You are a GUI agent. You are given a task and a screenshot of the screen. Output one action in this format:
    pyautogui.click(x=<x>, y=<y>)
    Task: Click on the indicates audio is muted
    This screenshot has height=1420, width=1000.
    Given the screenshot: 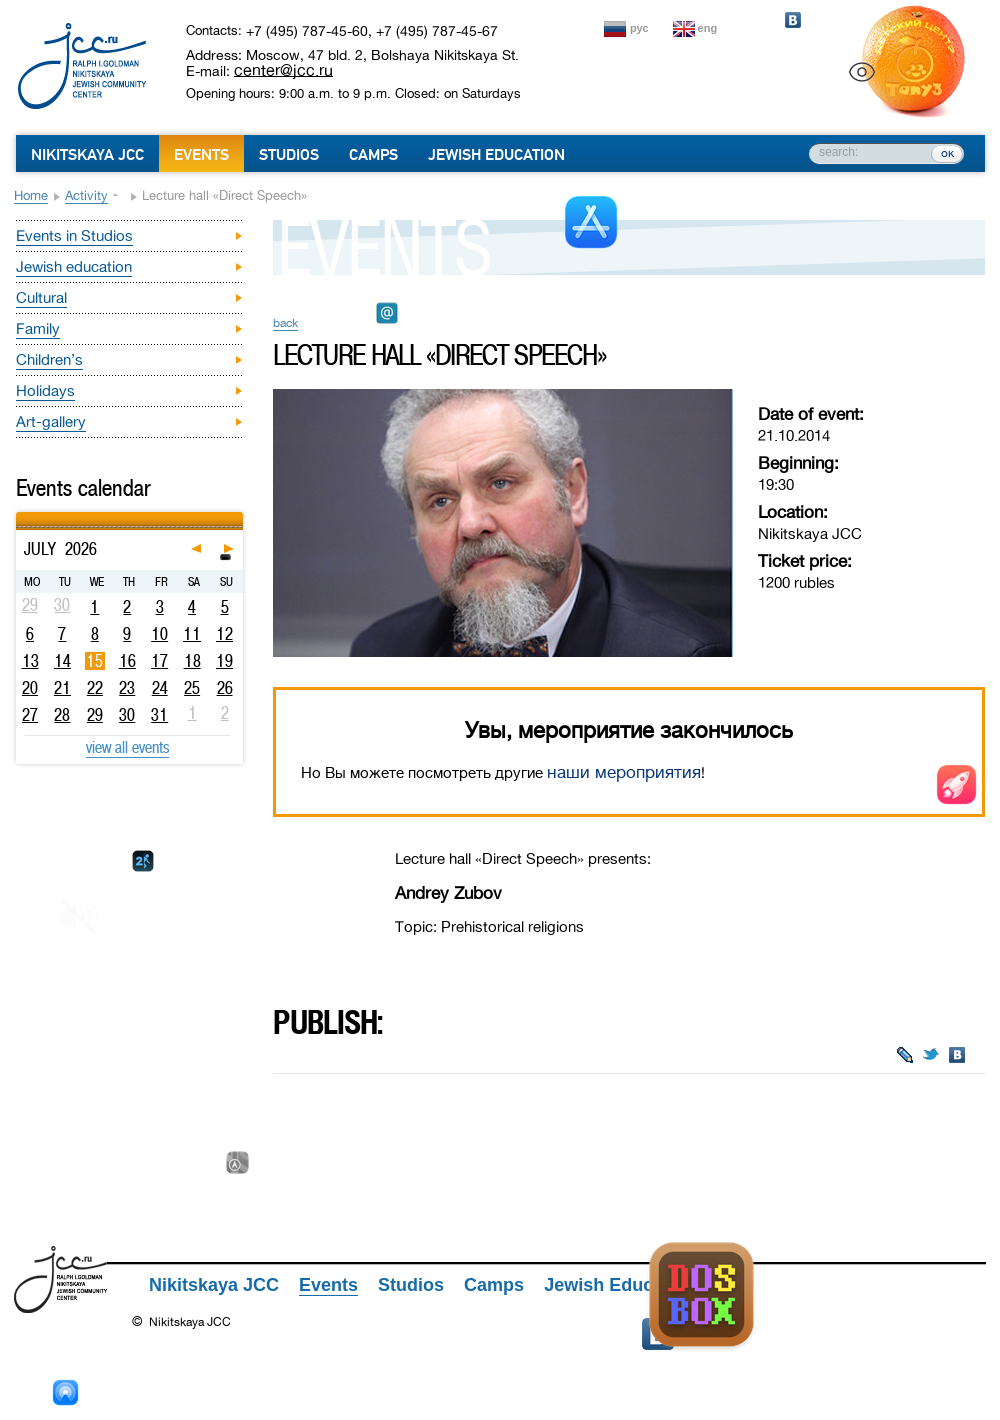 What is the action you would take?
    pyautogui.click(x=78, y=917)
    